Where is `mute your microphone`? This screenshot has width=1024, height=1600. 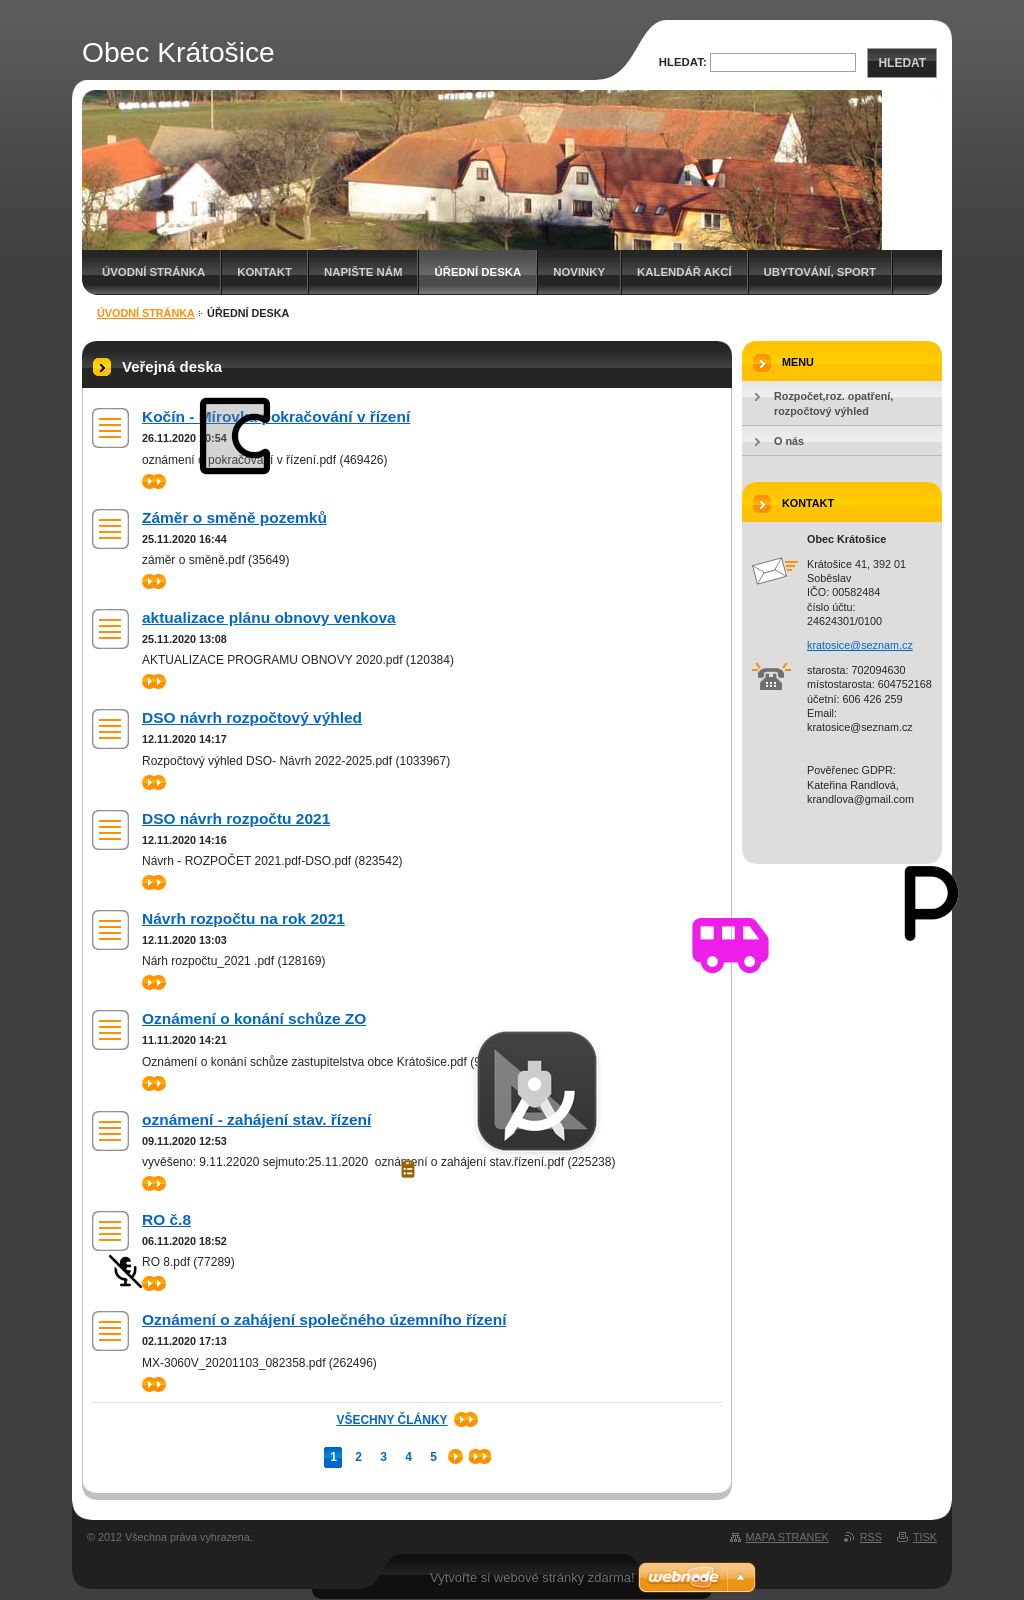 mute your microphone is located at coordinates (125, 1271).